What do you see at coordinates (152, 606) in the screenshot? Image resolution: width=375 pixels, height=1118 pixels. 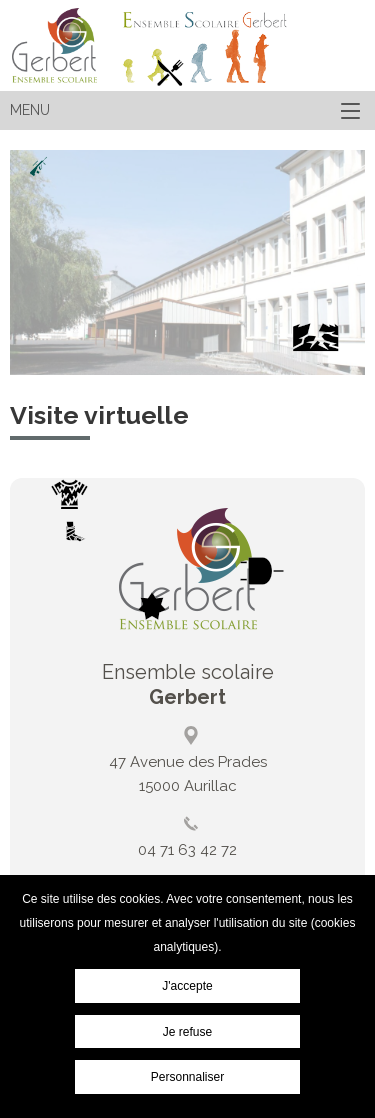 I see `indicates a special or featured item` at bounding box center [152, 606].